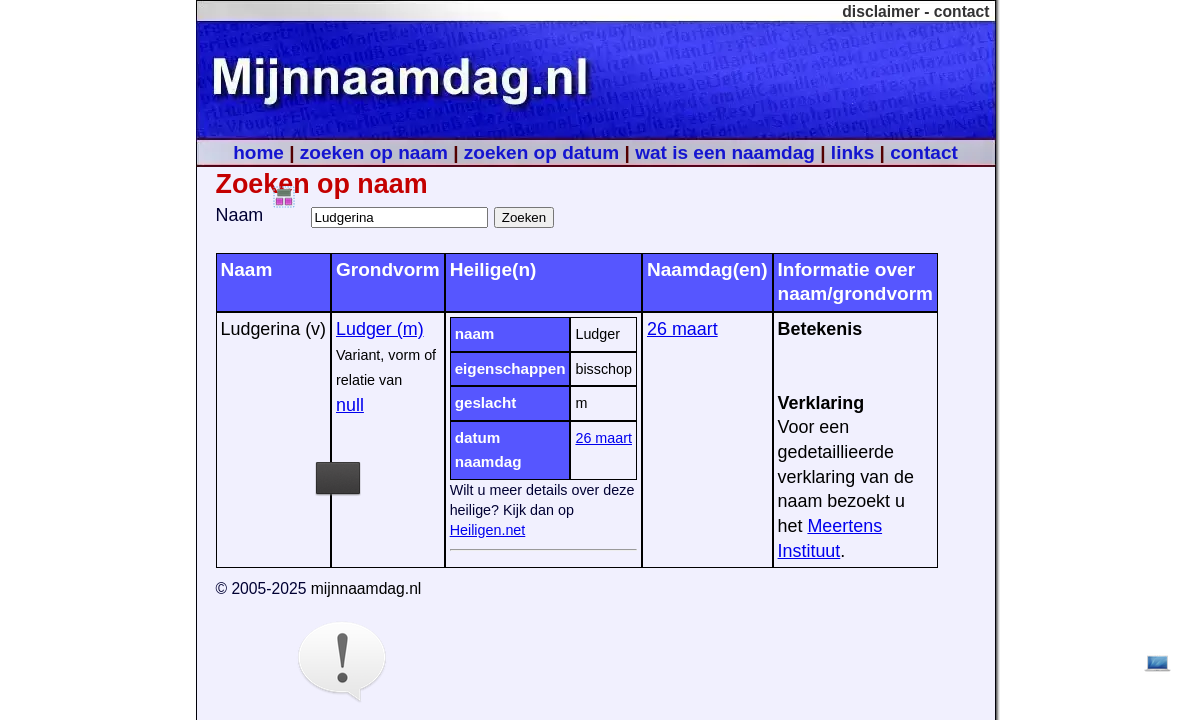 Image resolution: width=1191 pixels, height=720 pixels. I want to click on represents a macbook pro device in system settings, so click(1157, 662).